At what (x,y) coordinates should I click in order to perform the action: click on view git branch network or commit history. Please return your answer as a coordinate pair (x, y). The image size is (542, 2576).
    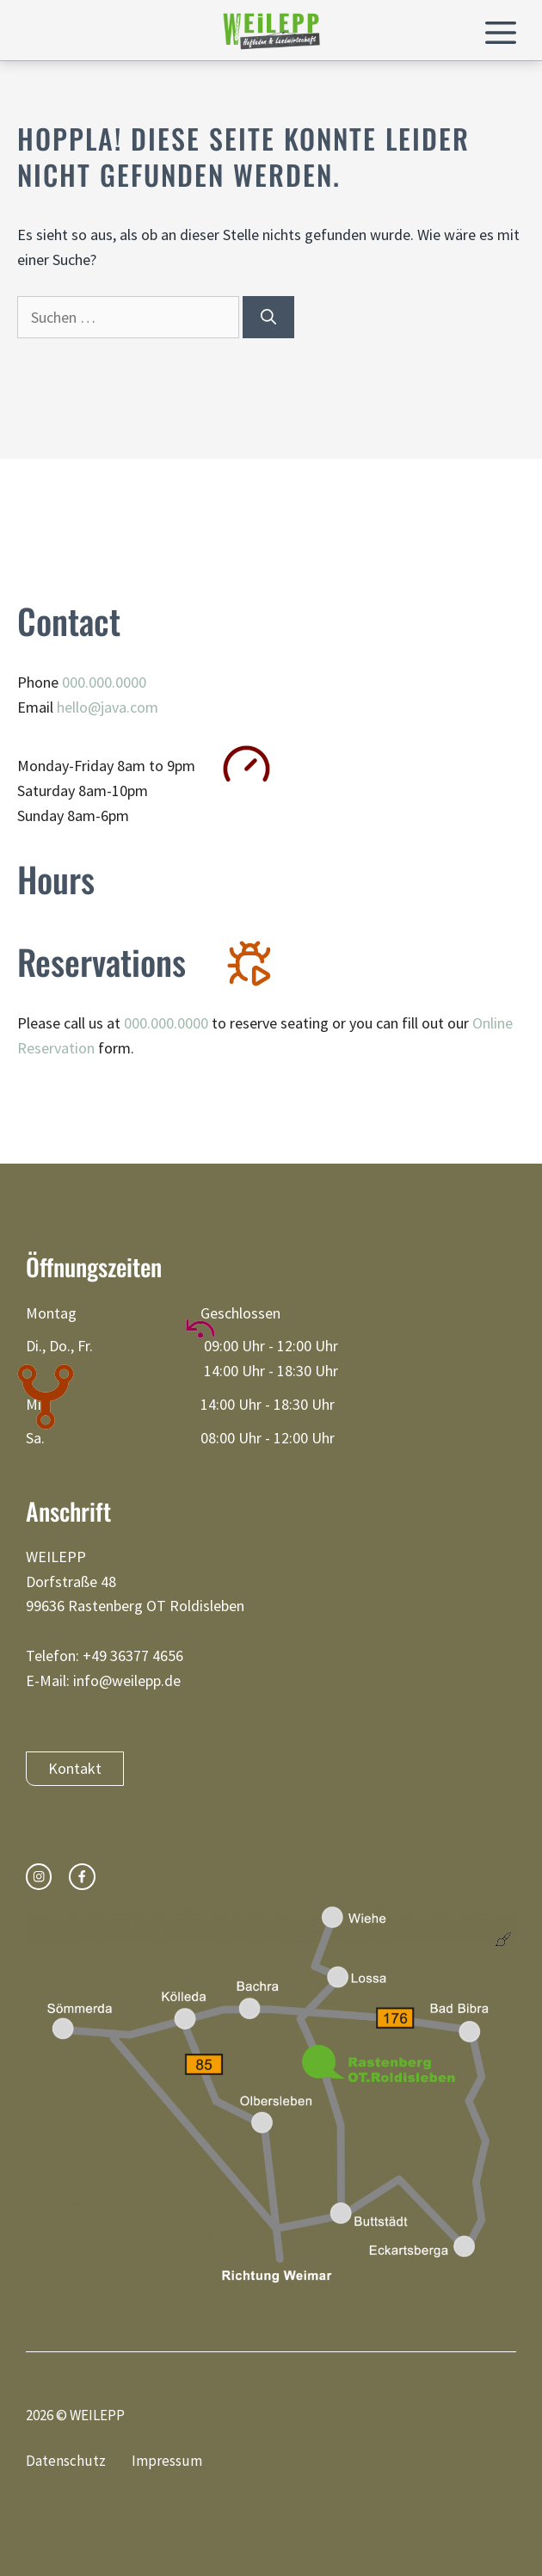
    Looking at the image, I should click on (46, 1397).